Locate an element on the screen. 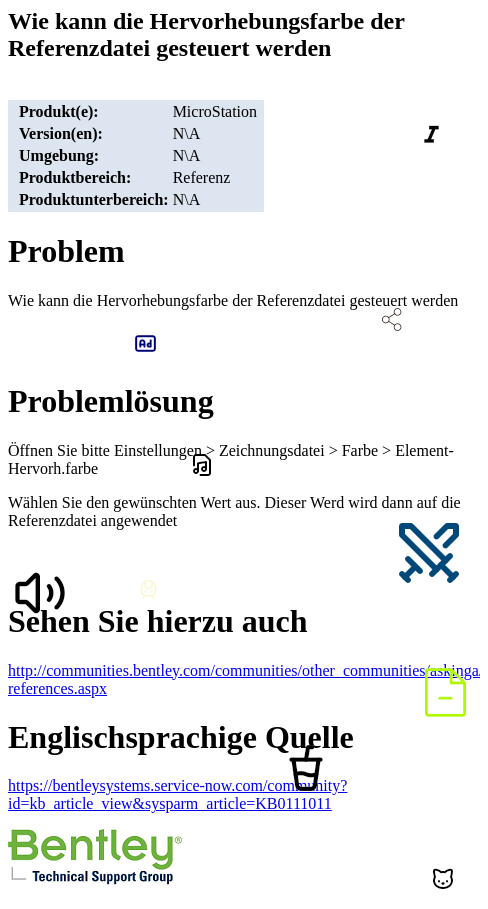 The height and width of the screenshot is (909, 488). indicates sponsored or advertising content is located at coordinates (145, 343).